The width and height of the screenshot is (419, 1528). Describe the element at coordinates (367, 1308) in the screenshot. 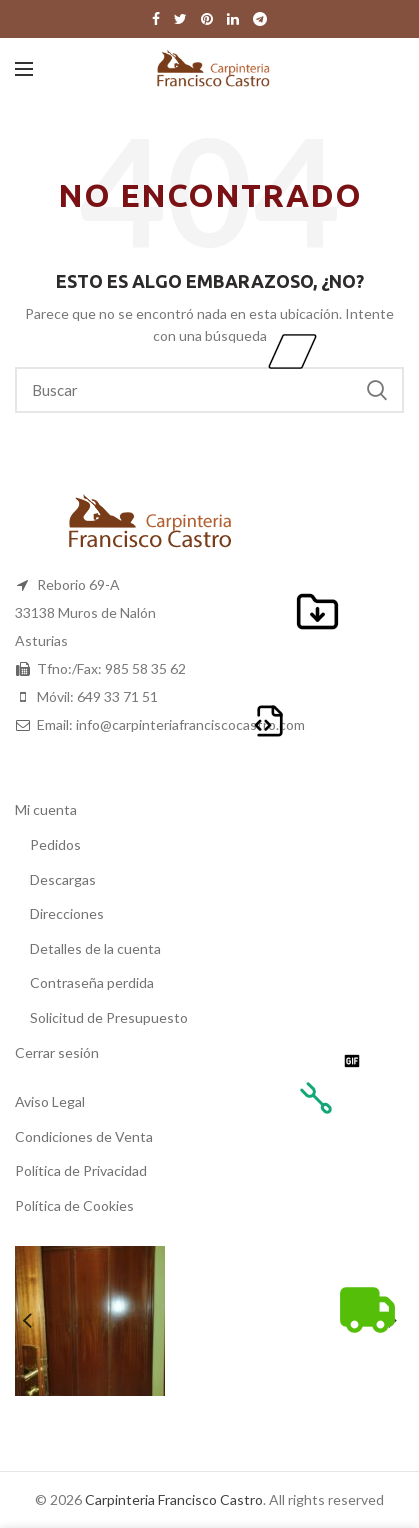

I see `view shipping or delivery status` at that location.